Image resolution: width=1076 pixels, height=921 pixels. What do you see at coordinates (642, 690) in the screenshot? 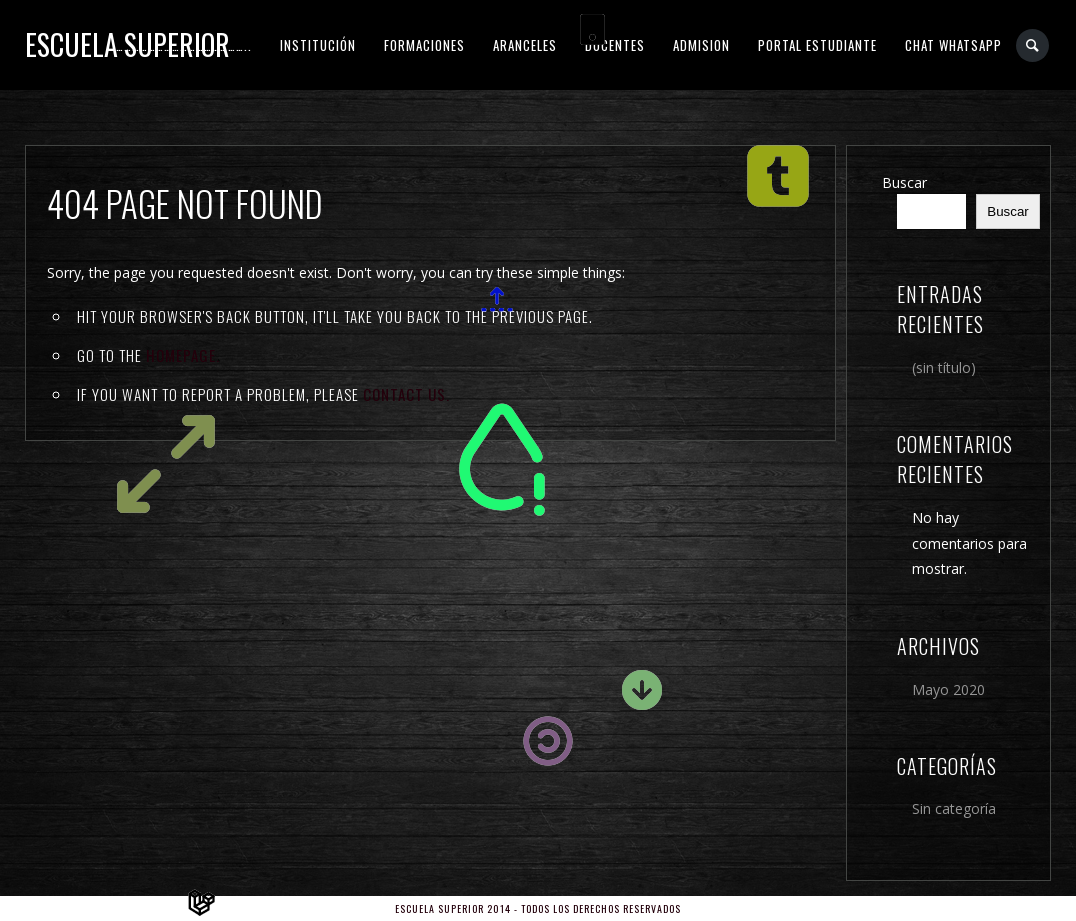
I see `download file or content` at bounding box center [642, 690].